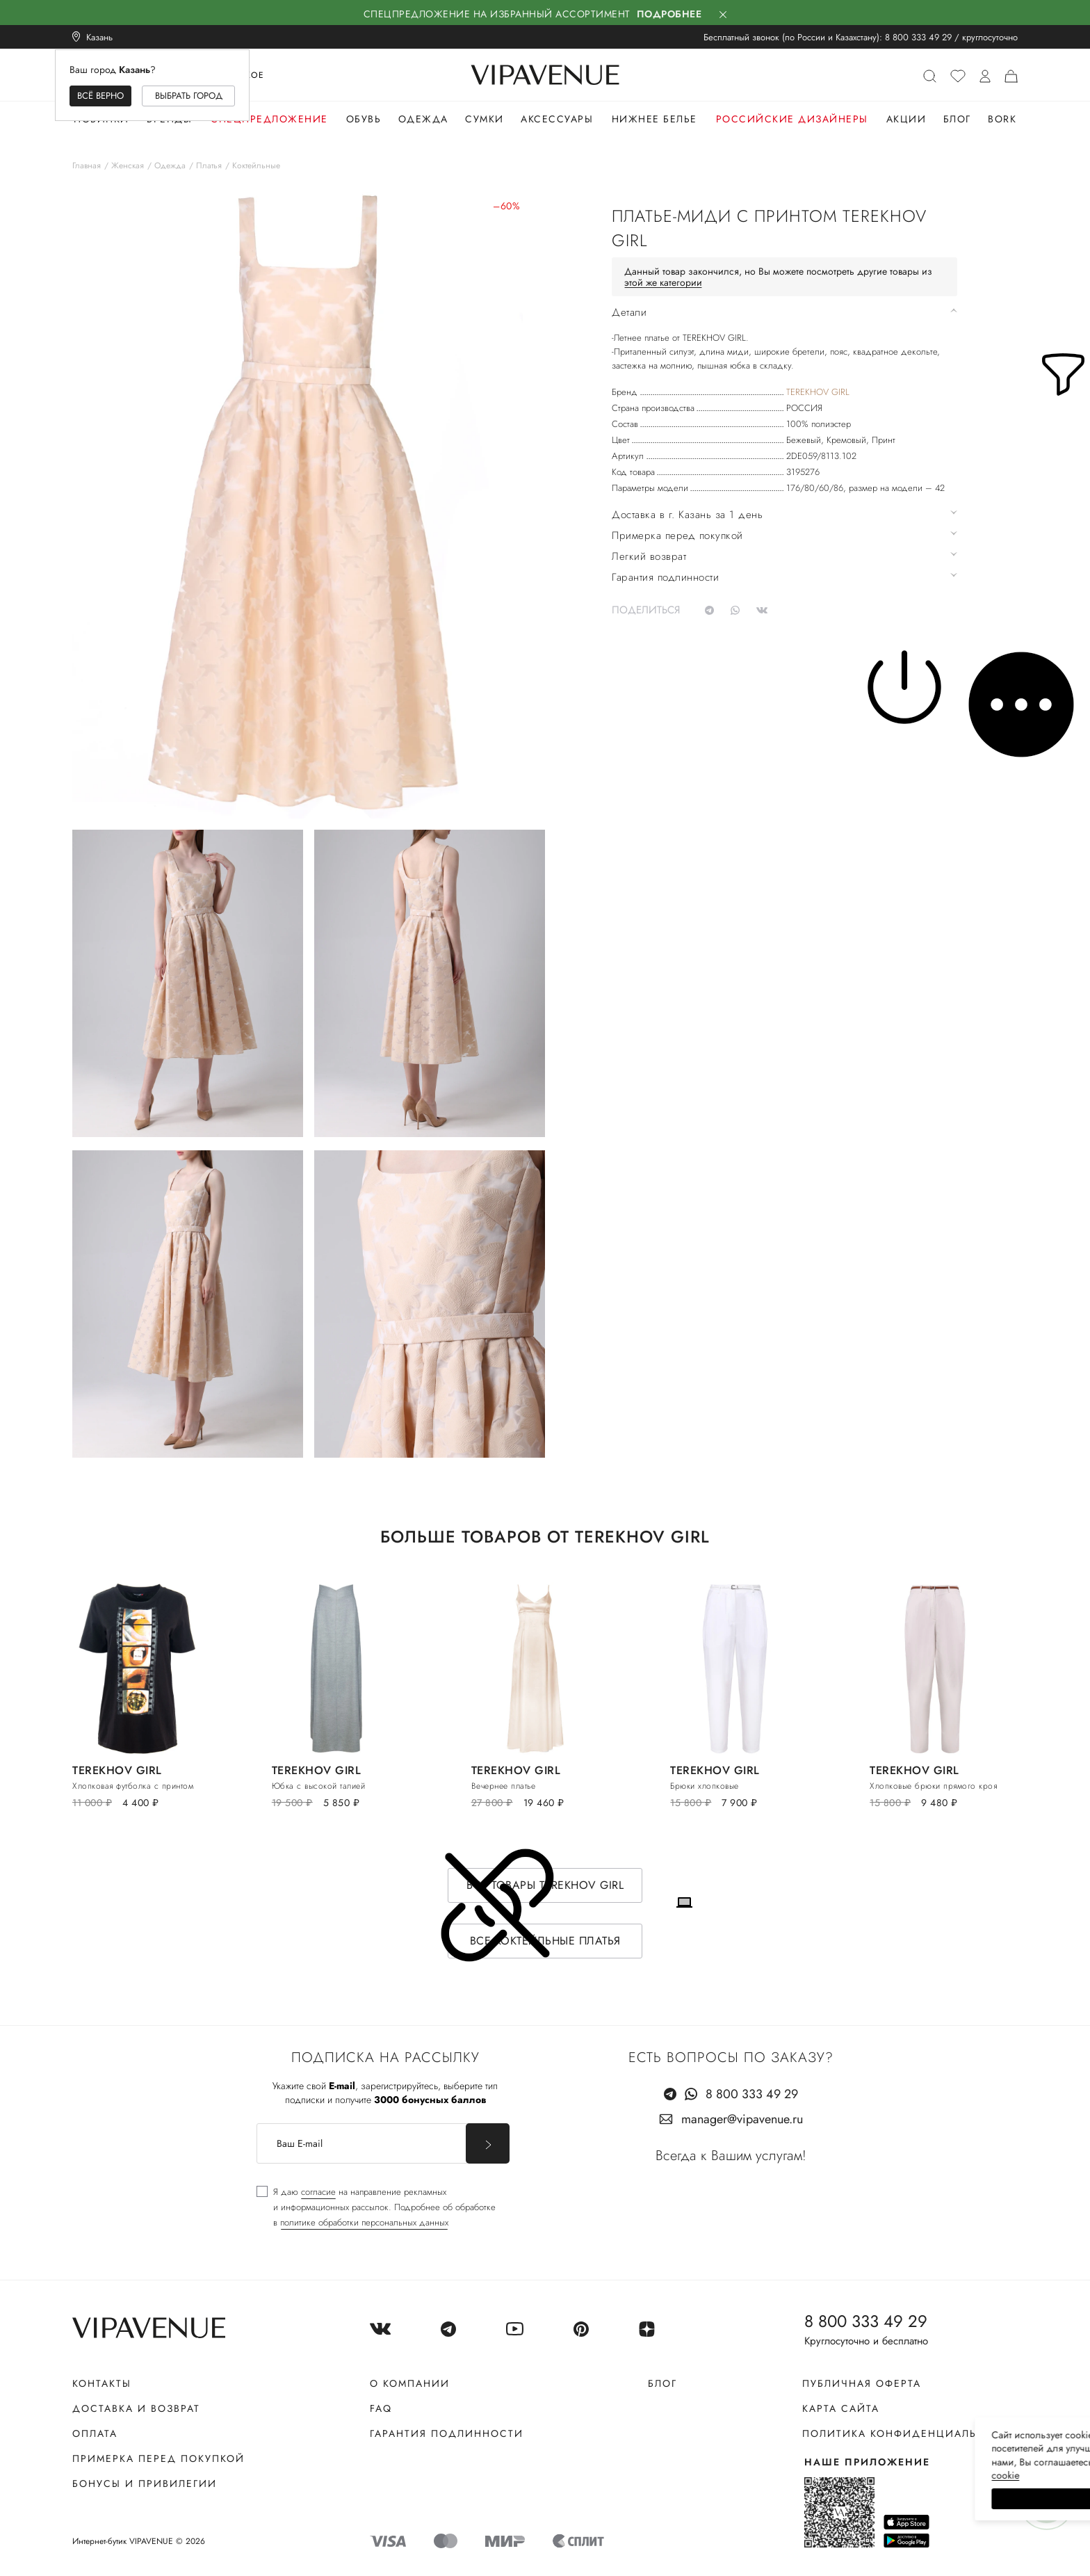 The height and width of the screenshot is (2576, 1090). I want to click on filter or sort content, so click(1063, 374).